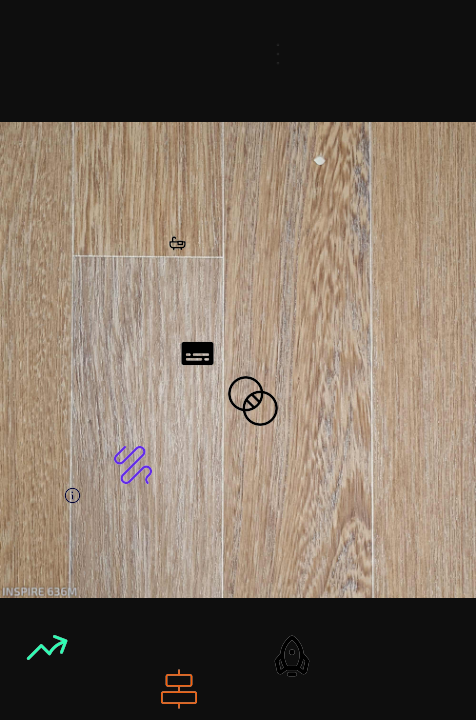 The height and width of the screenshot is (720, 476). What do you see at coordinates (278, 54) in the screenshot?
I see `open more options menu` at bounding box center [278, 54].